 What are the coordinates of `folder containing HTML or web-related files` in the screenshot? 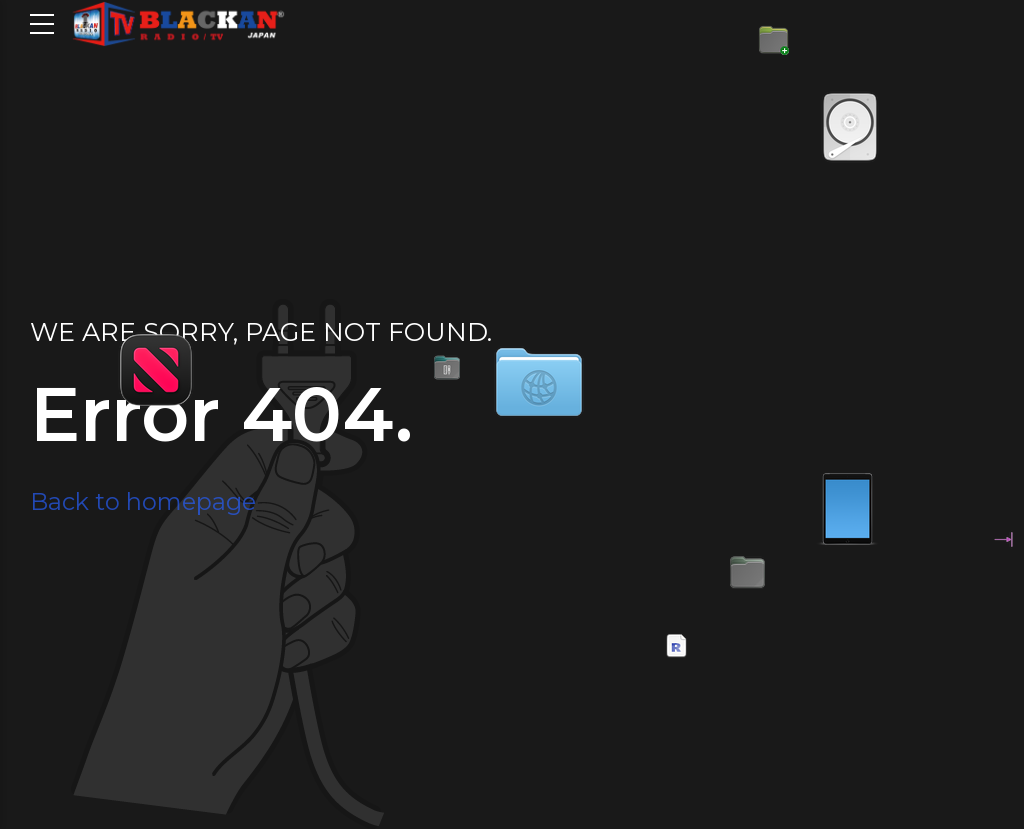 It's located at (539, 382).